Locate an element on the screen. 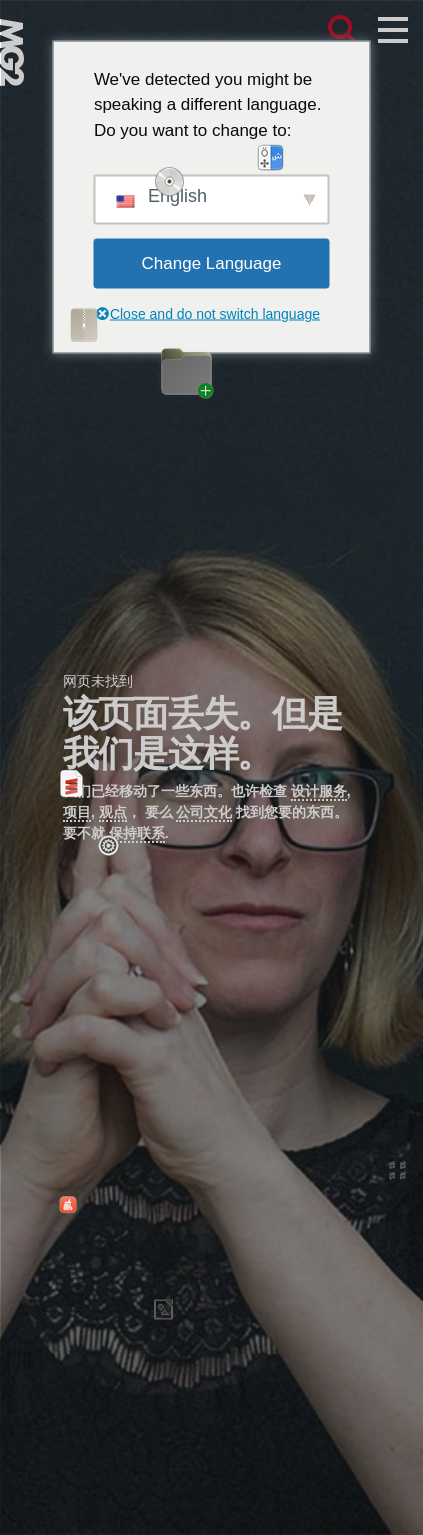  enable grid arrangement for desktop items is located at coordinates (397, 1170).